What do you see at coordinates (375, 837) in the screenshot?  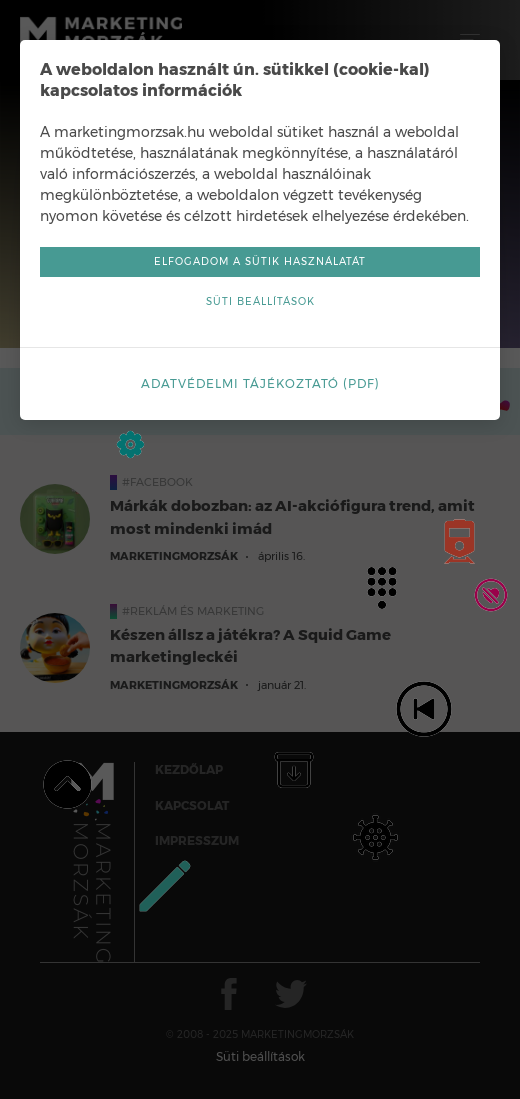 I see `view covid-19 health information` at bounding box center [375, 837].